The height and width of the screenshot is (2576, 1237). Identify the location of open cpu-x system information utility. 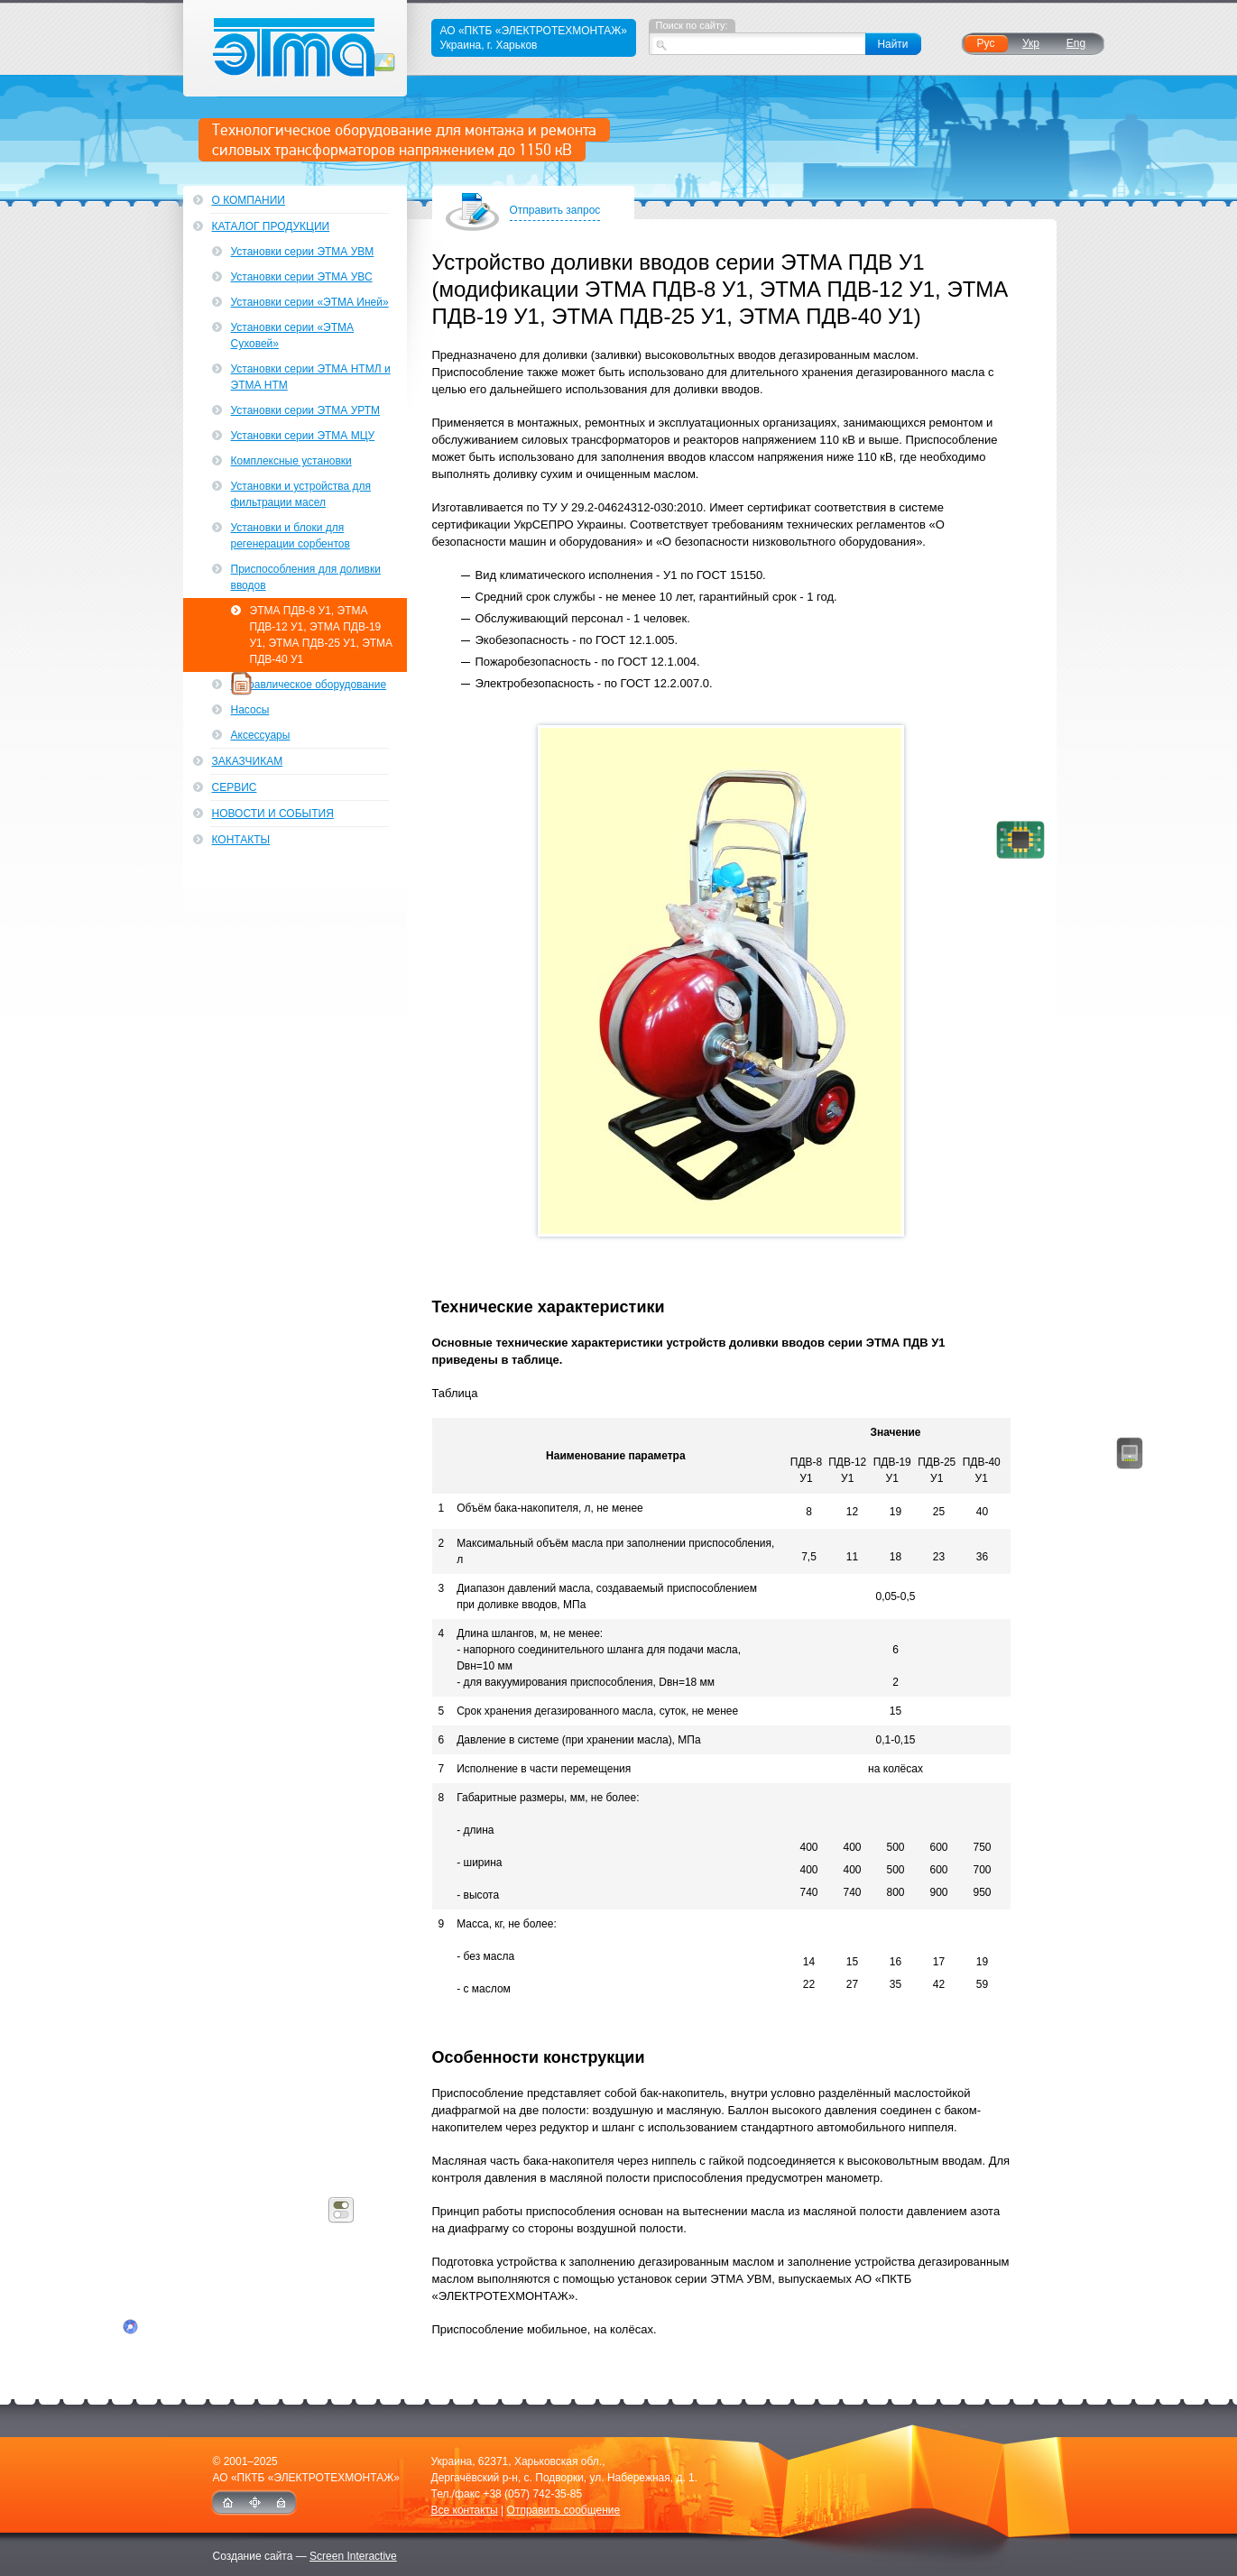
(1020, 840).